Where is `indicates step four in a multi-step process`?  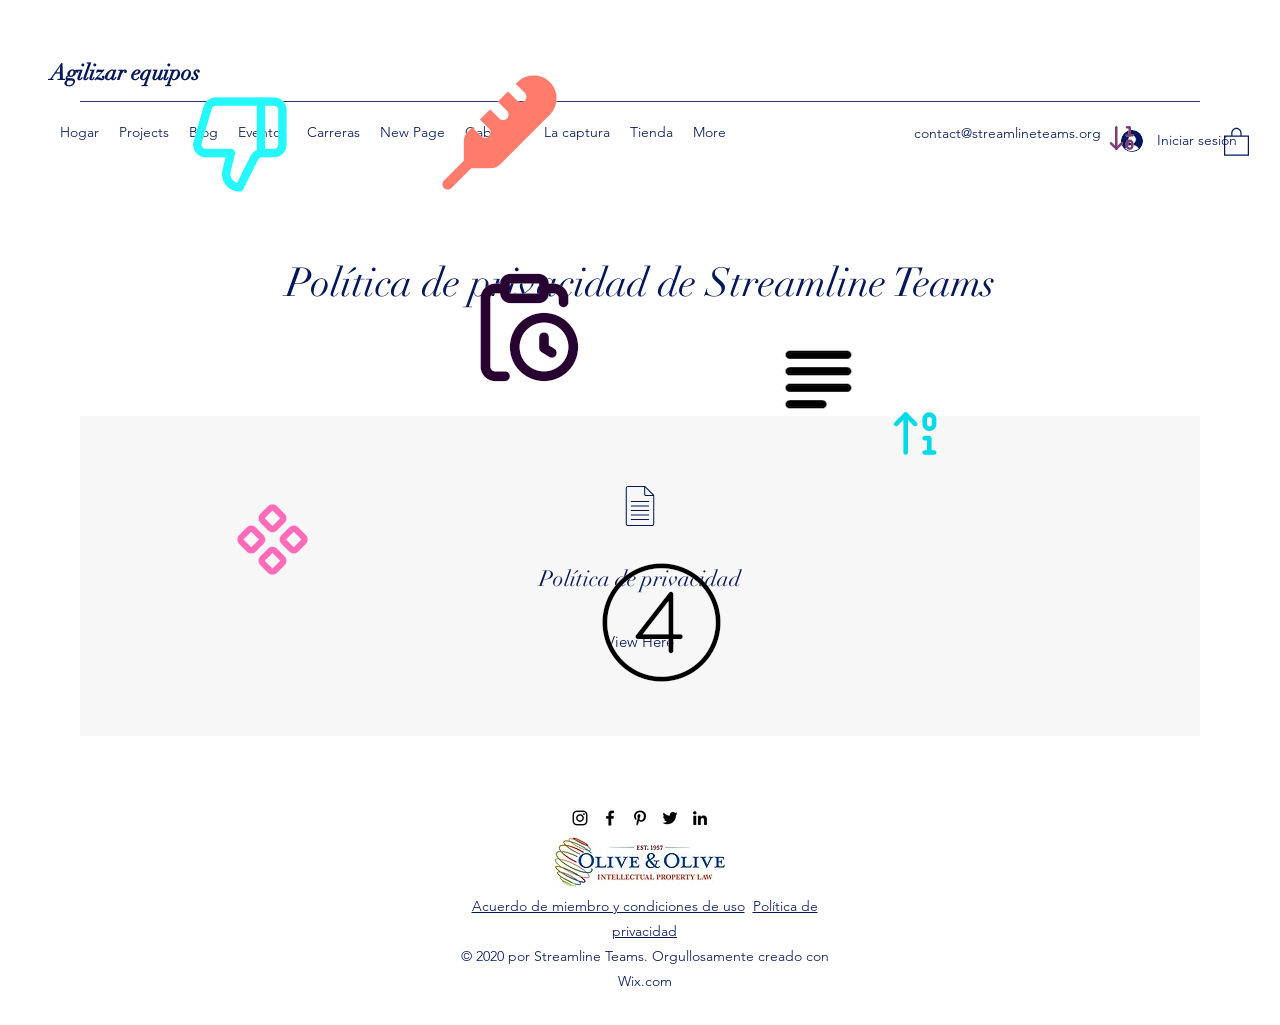 indicates step four in a multi-step process is located at coordinates (661, 622).